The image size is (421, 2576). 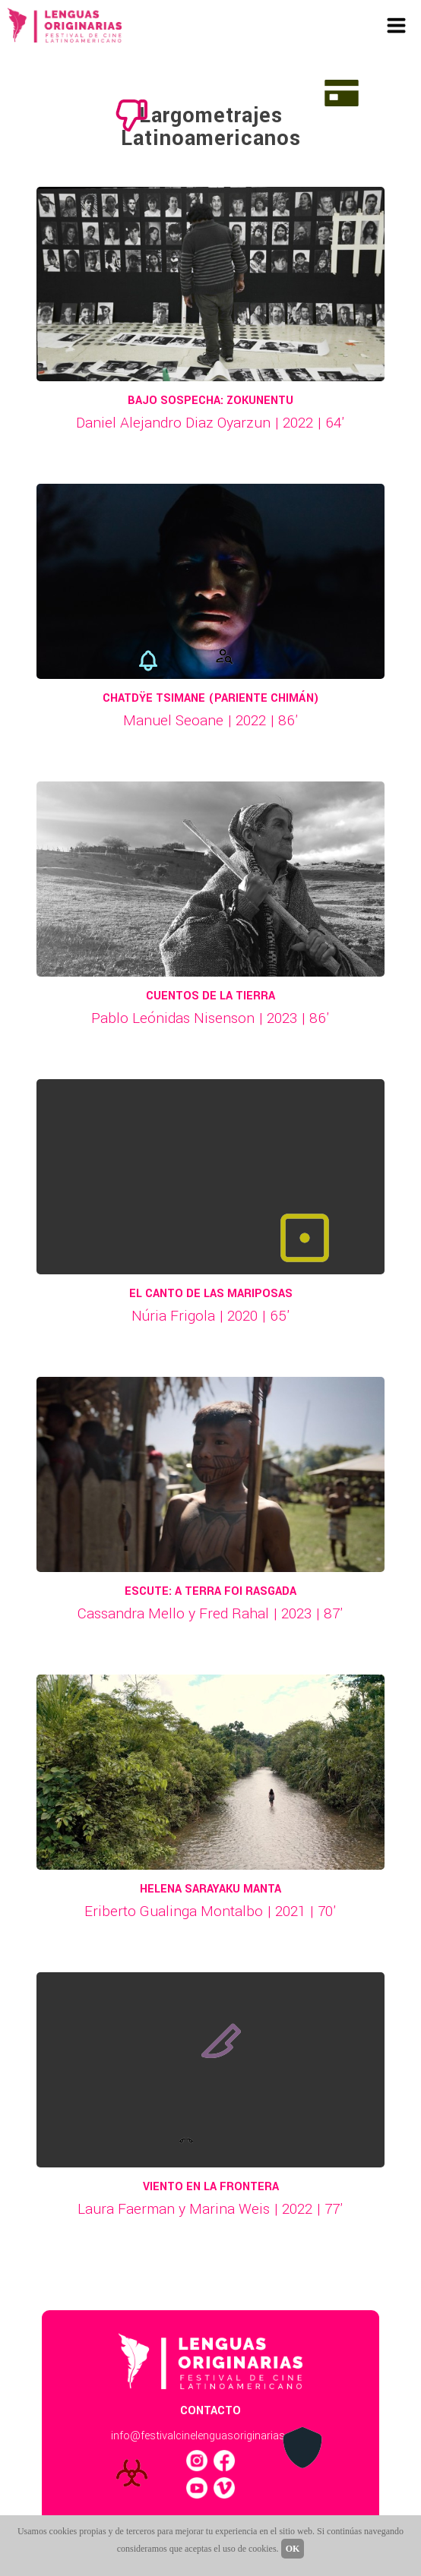 What do you see at coordinates (224, 655) in the screenshot?
I see `search for a person or contact` at bounding box center [224, 655].